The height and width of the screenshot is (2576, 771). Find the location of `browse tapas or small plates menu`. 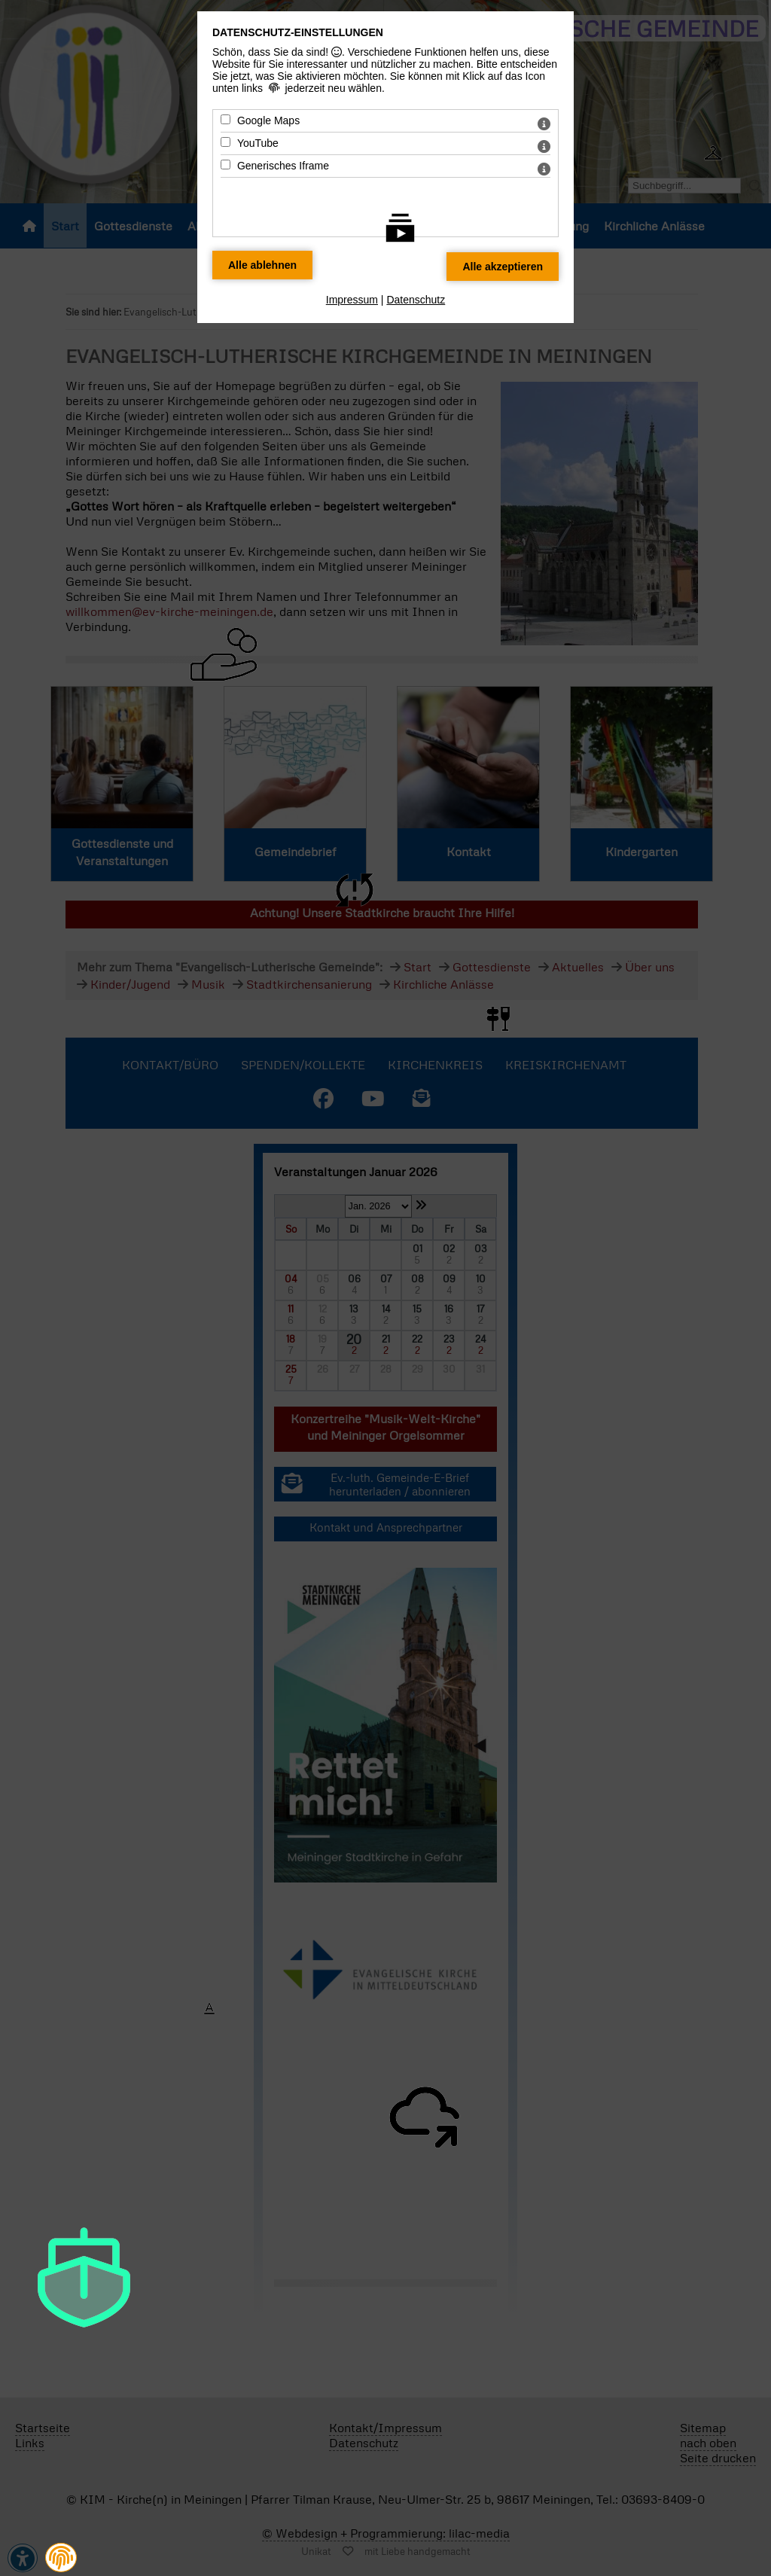

browse tapas or small plates menu is located at coordinates (498, 1019).